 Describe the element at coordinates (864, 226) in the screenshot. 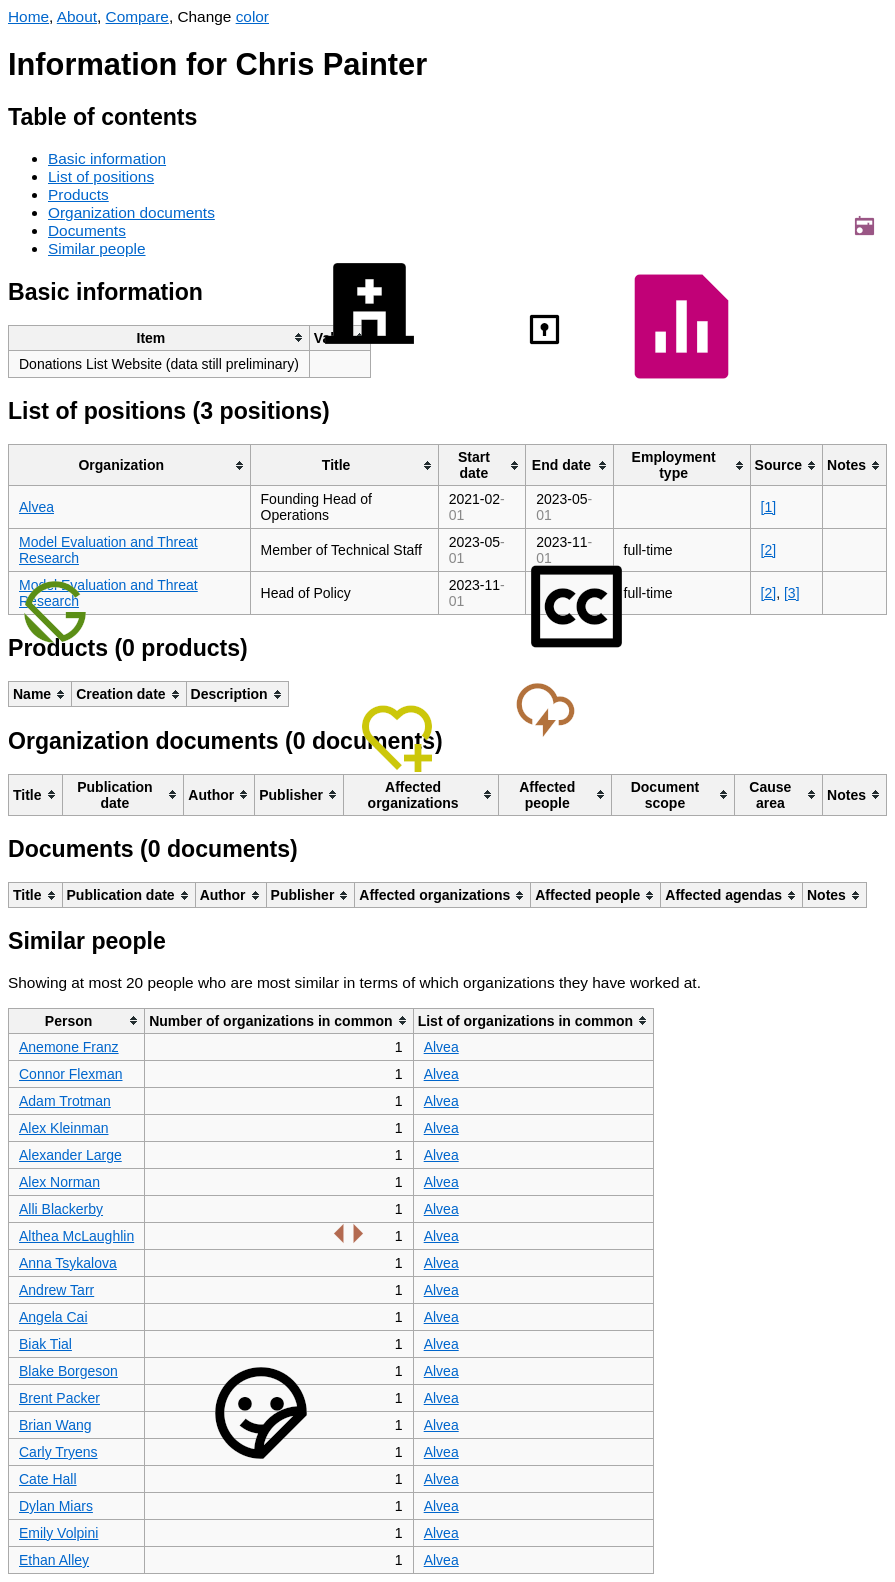

I see `listen to radio or audio broadcasts` at that location.